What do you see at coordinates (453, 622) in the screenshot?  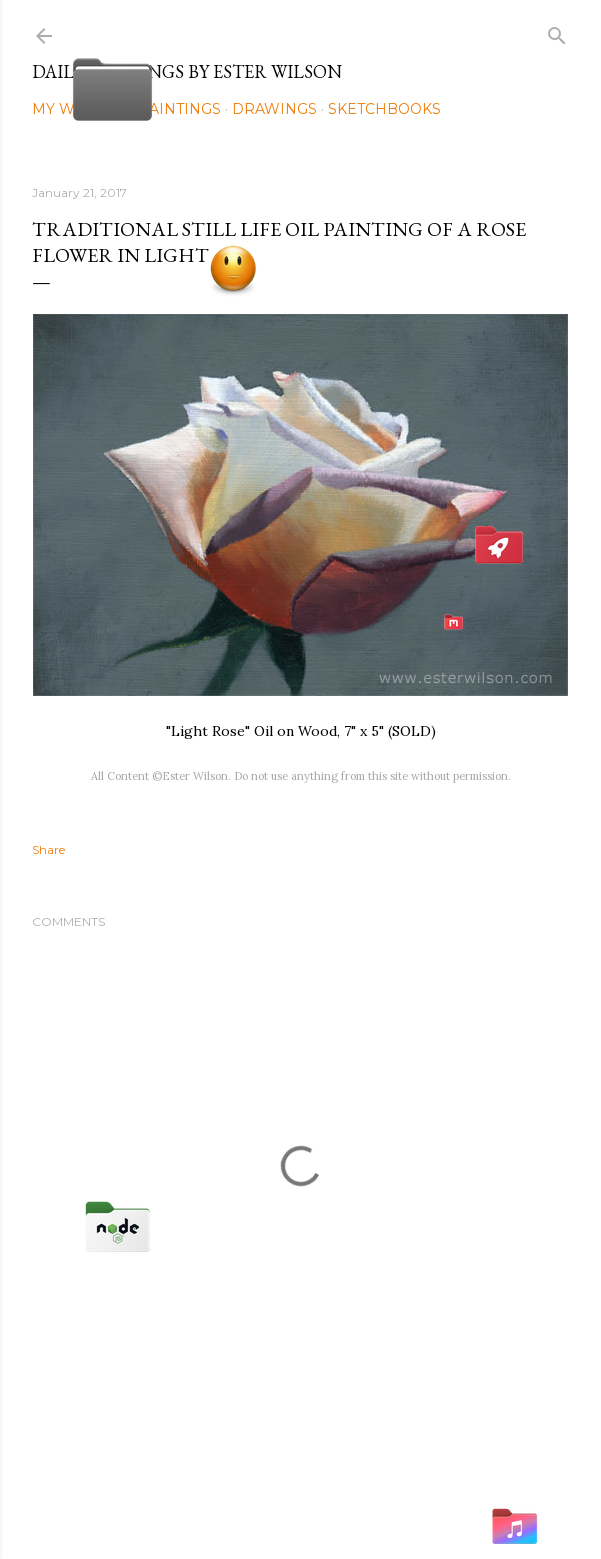 I see `folder containing Quixel Megascans assets` at bounding box center [453, 622].